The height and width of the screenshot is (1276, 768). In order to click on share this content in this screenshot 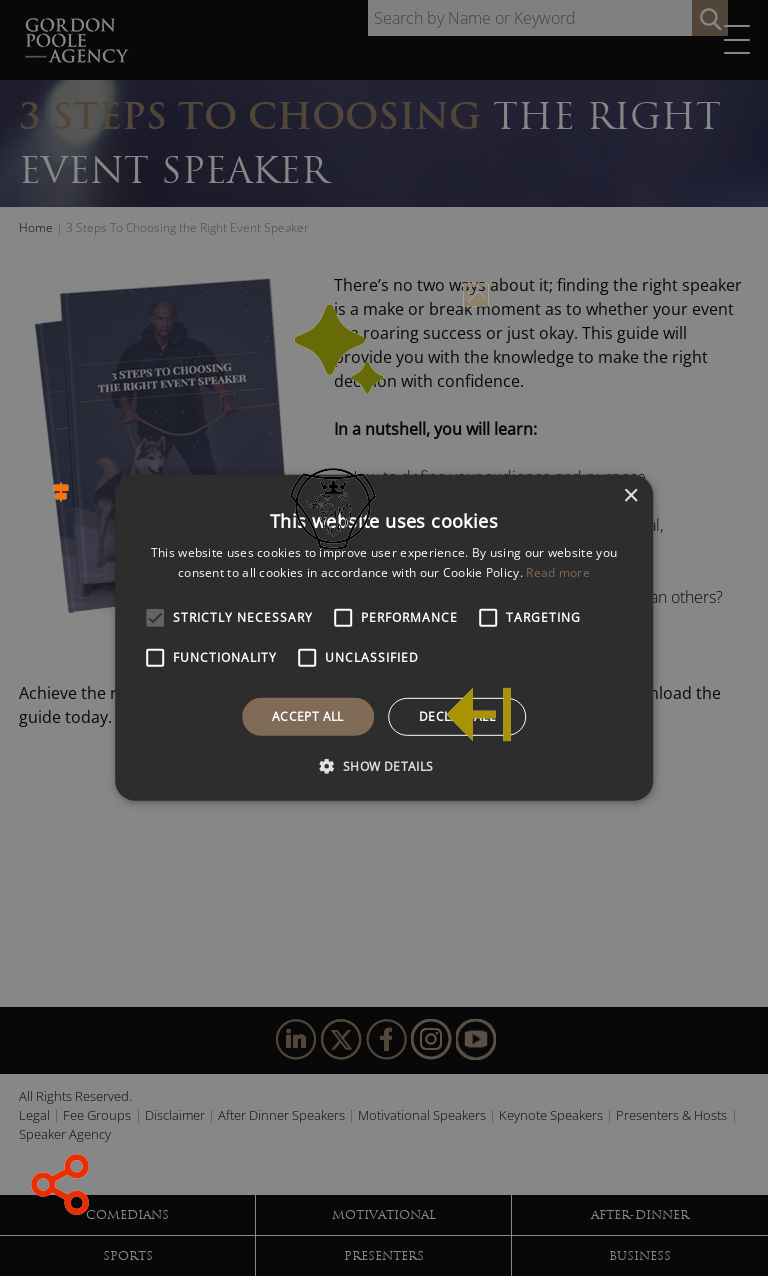, I will do `click(61, 1184)`.